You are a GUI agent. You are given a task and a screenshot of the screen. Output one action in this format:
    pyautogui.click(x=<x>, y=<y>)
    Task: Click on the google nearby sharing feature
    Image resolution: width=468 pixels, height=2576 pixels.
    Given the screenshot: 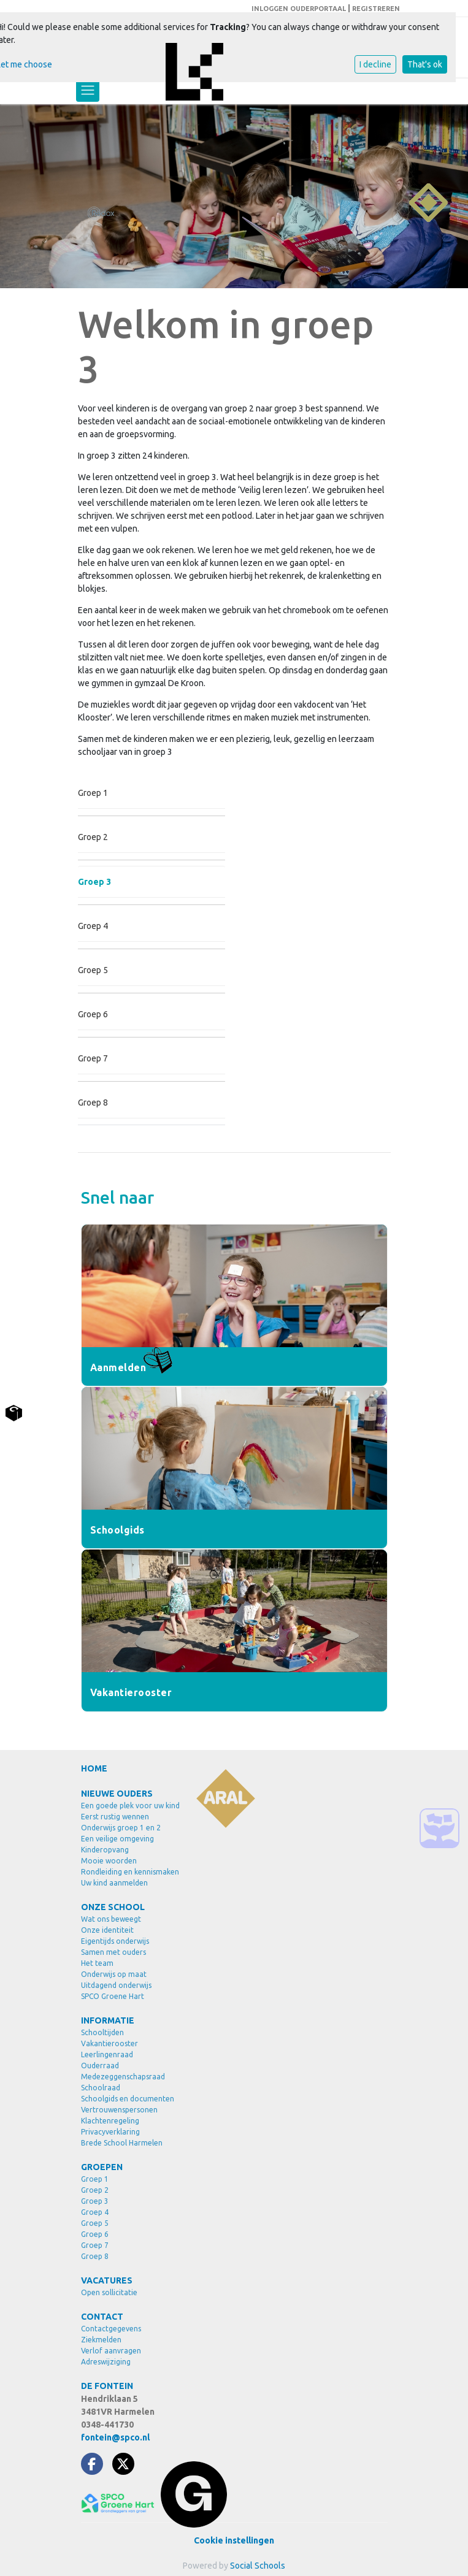 What is the action you would take?
    pyautogui.click(x=428, y=202)
    